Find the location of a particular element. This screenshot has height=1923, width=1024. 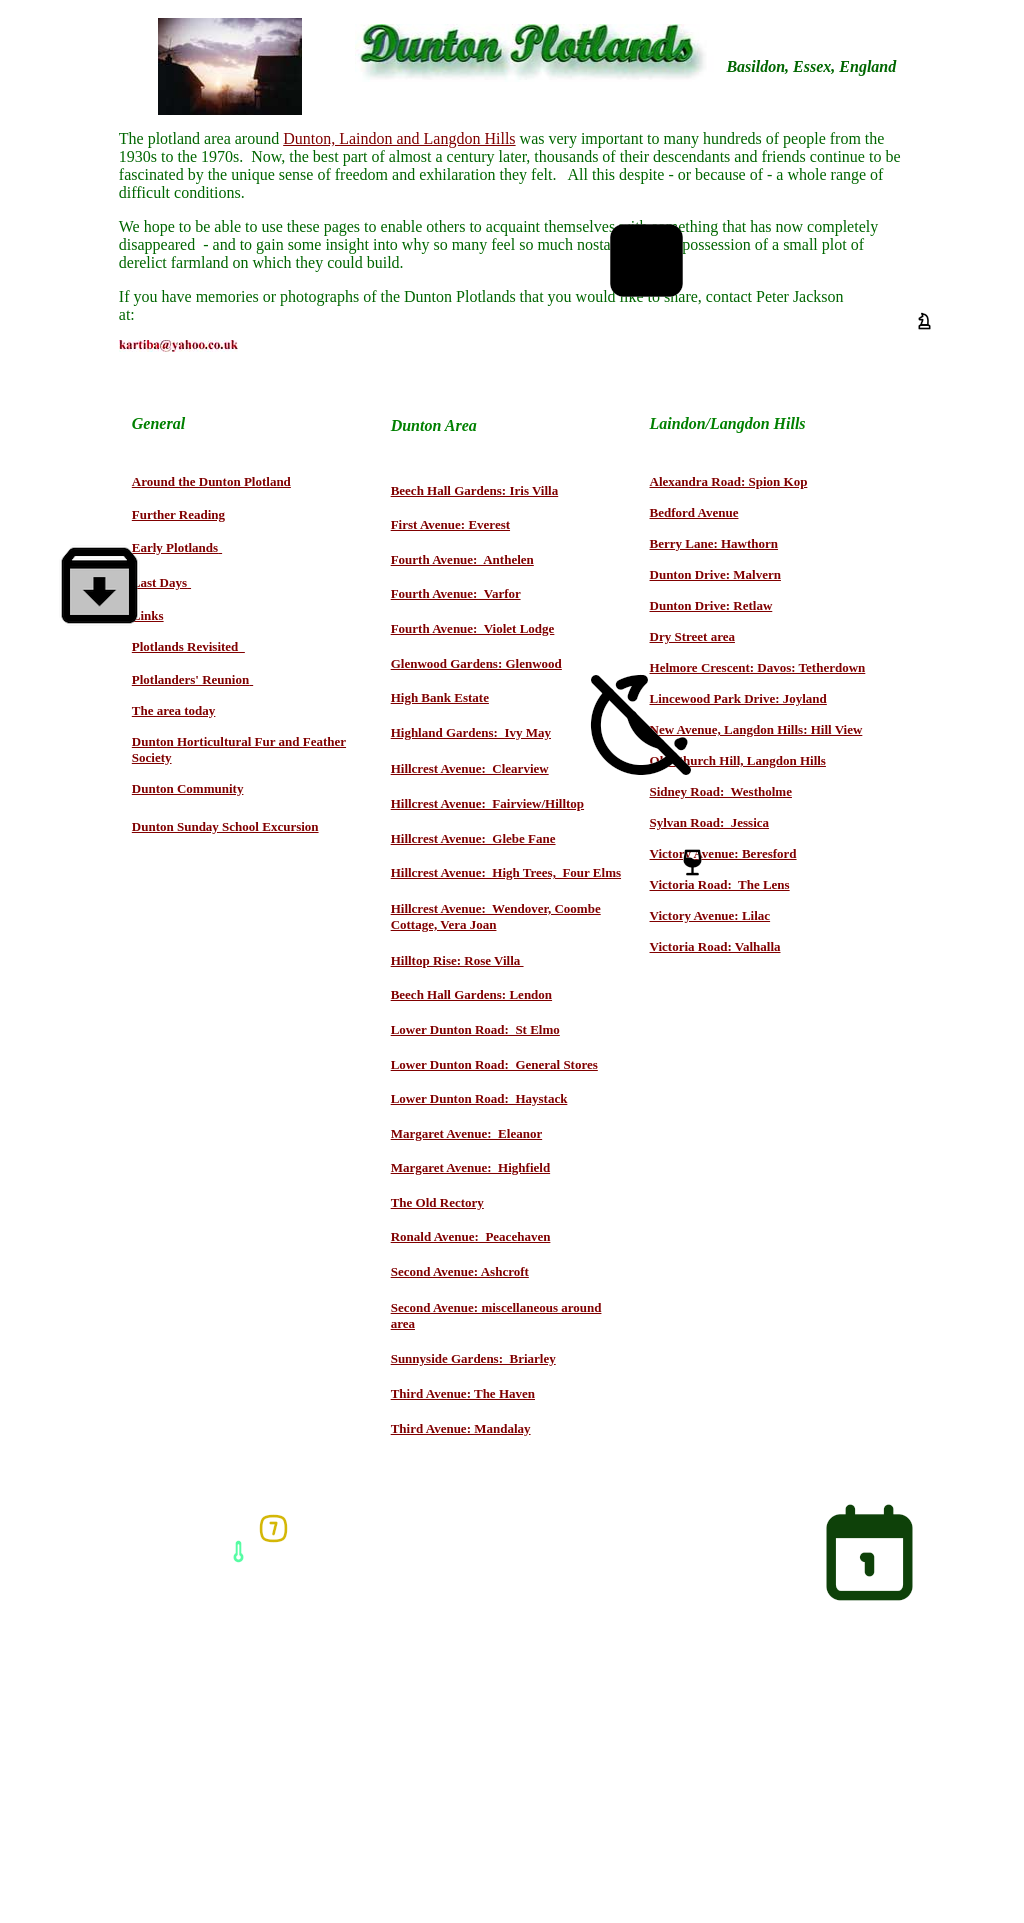

archive selected items is located at coordinates (99, 585).